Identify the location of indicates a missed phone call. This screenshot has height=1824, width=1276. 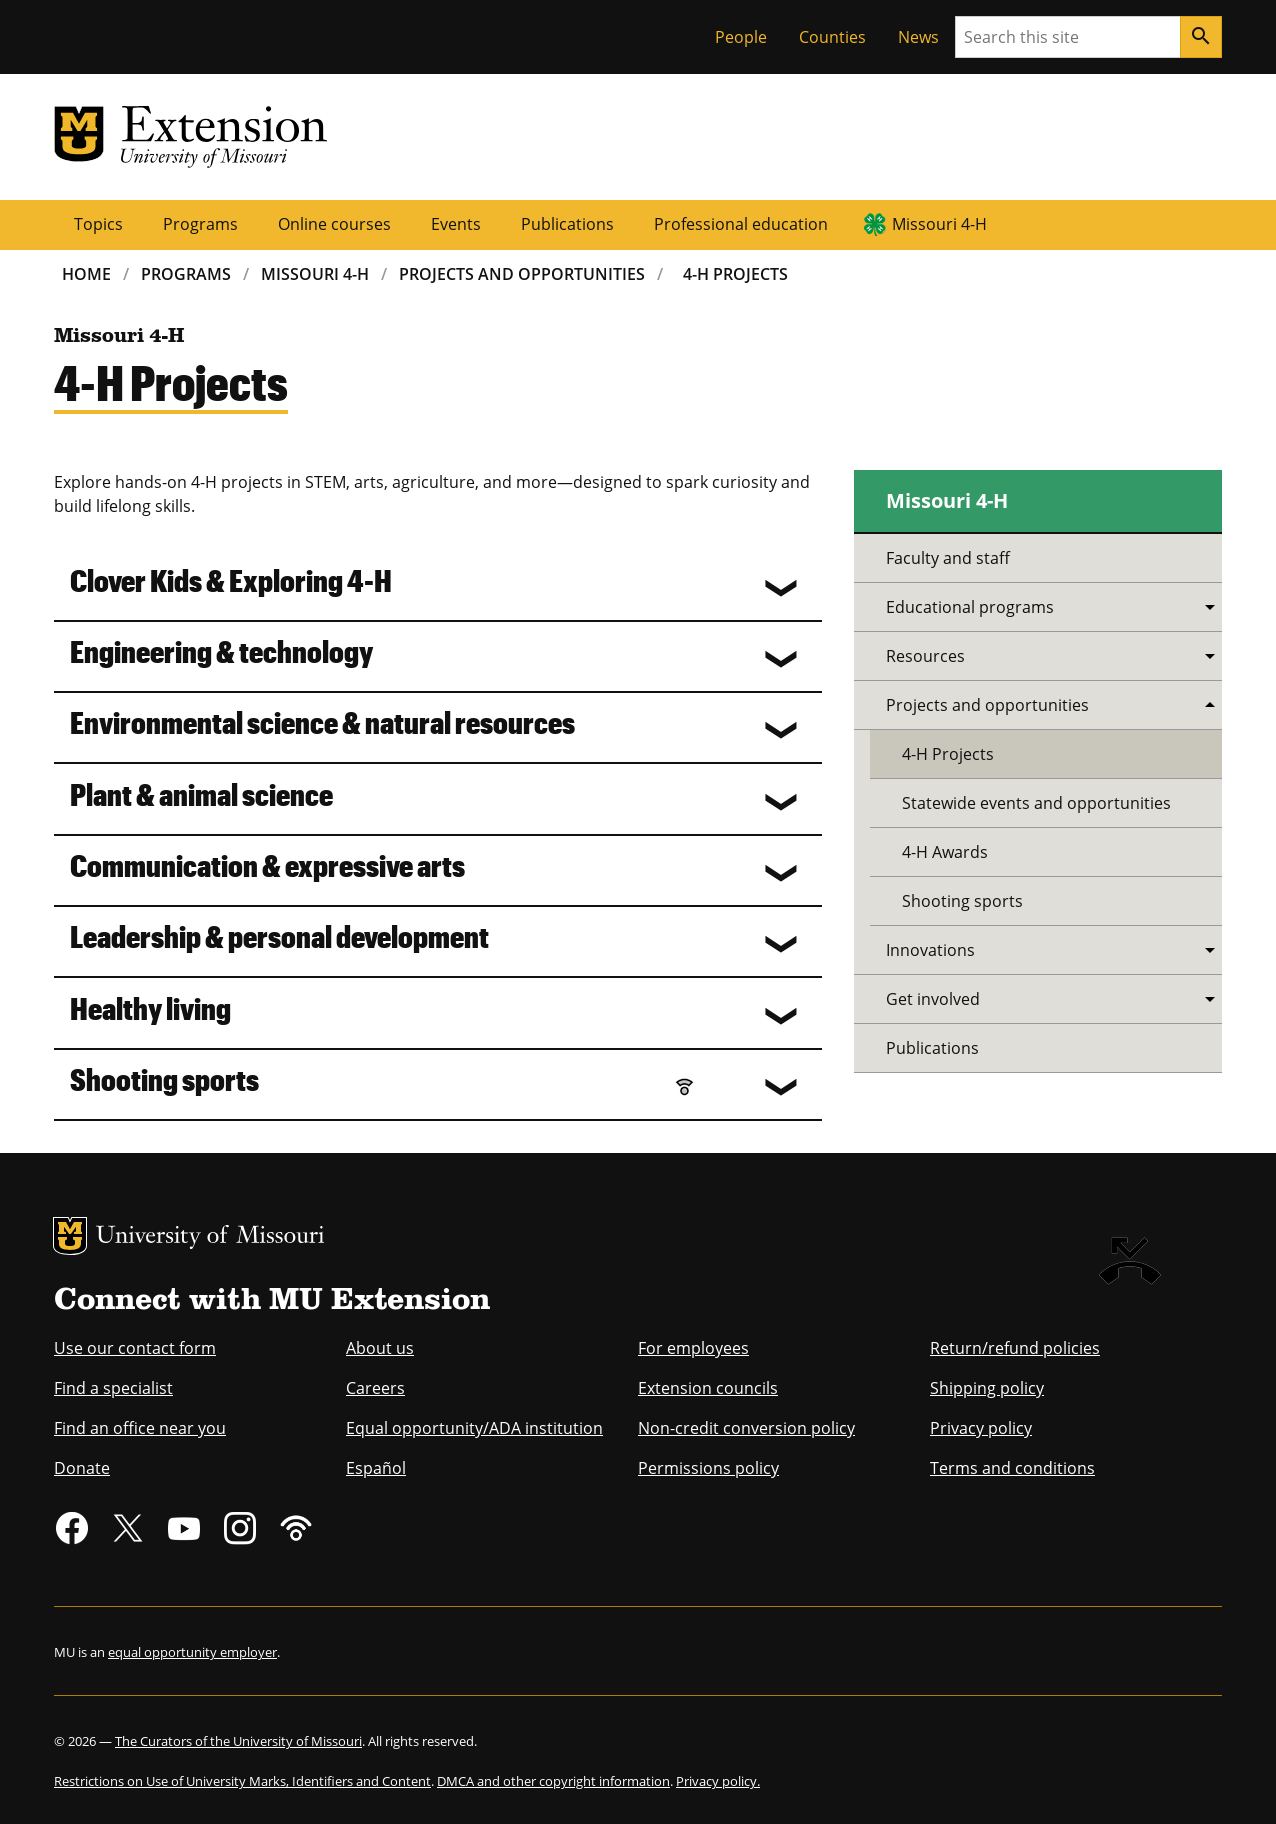
(1130, 1261).